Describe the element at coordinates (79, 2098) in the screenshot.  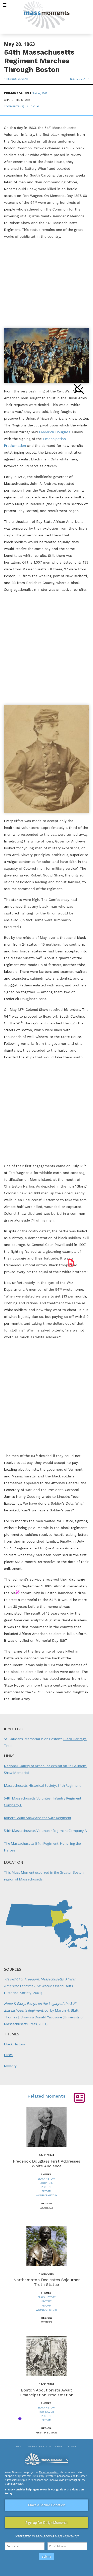
I see `view your profile or identification card` at that location.